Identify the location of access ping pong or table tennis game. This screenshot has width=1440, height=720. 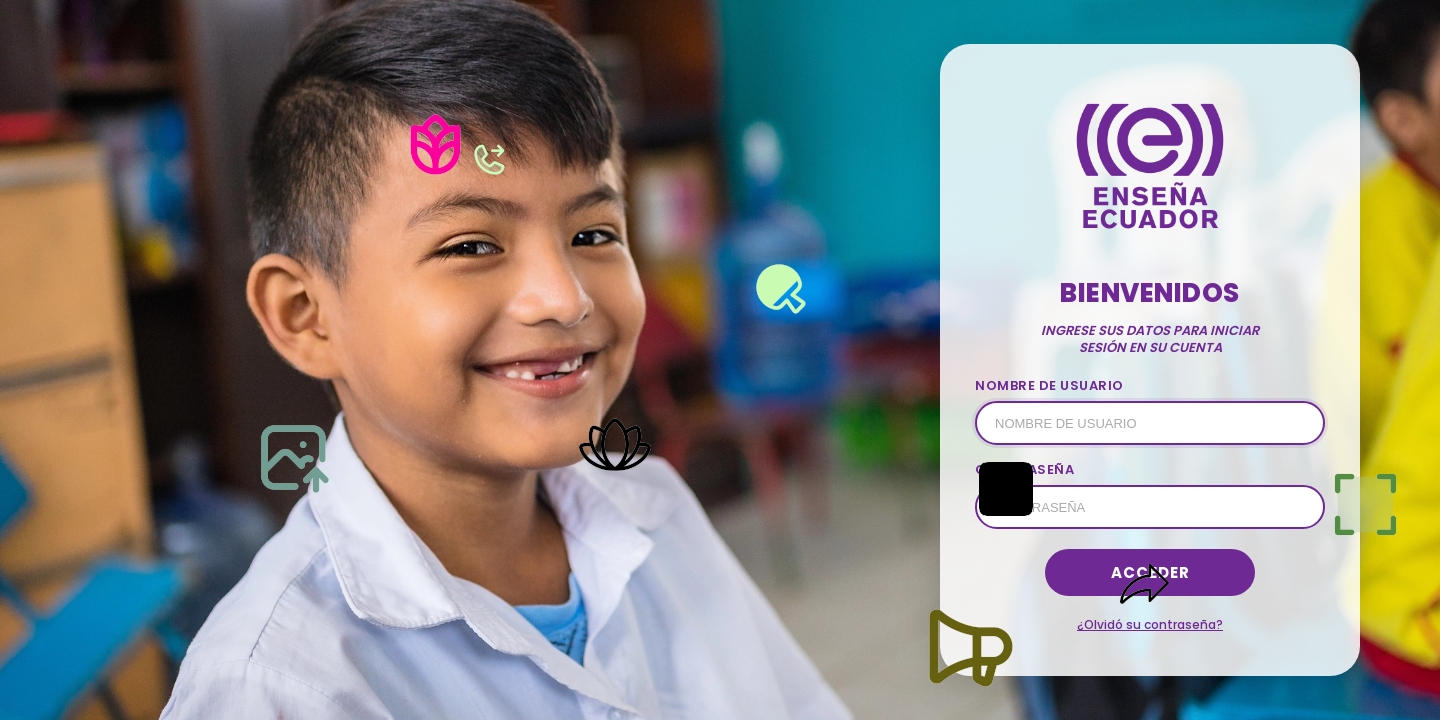
(780, 288).